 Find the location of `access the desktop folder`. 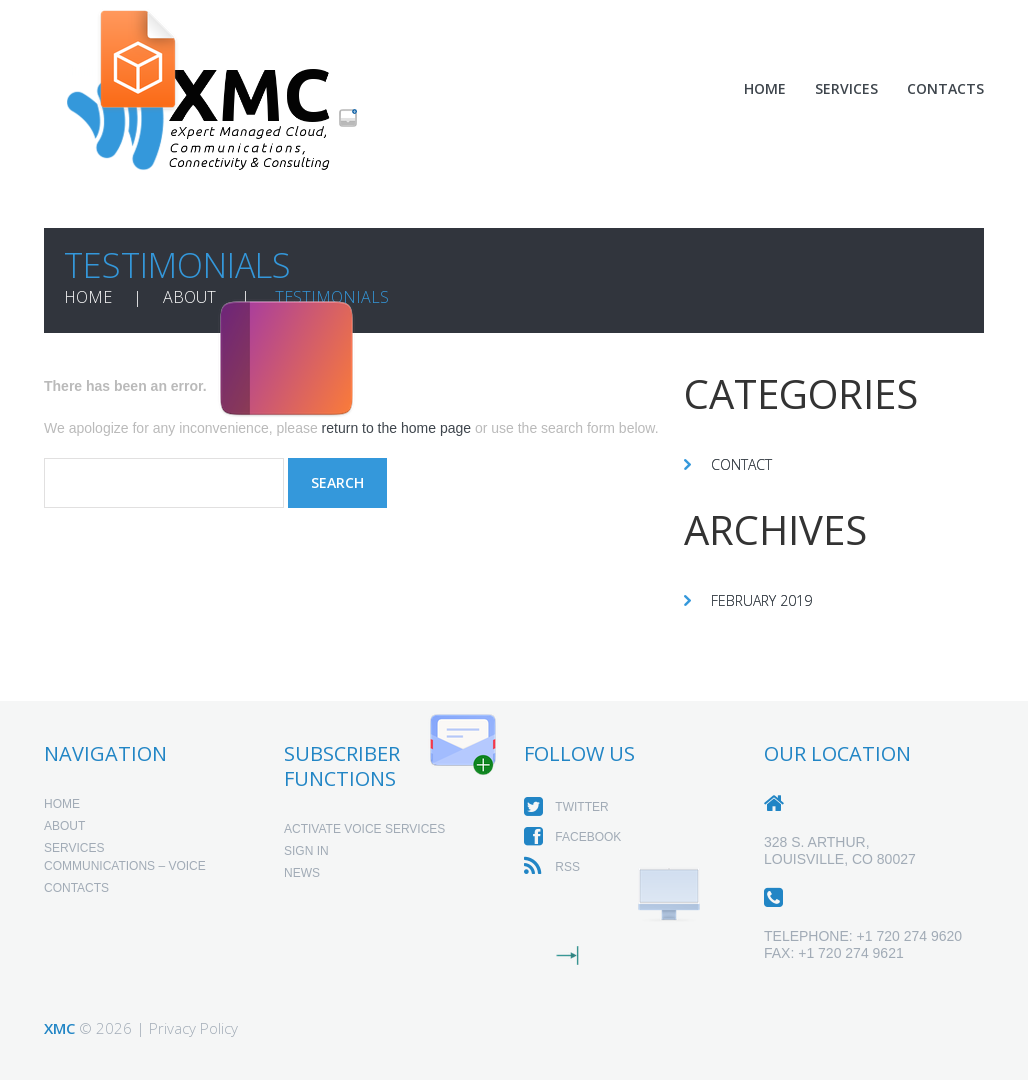

access the desktop folder is located at coordinates (286, 353).